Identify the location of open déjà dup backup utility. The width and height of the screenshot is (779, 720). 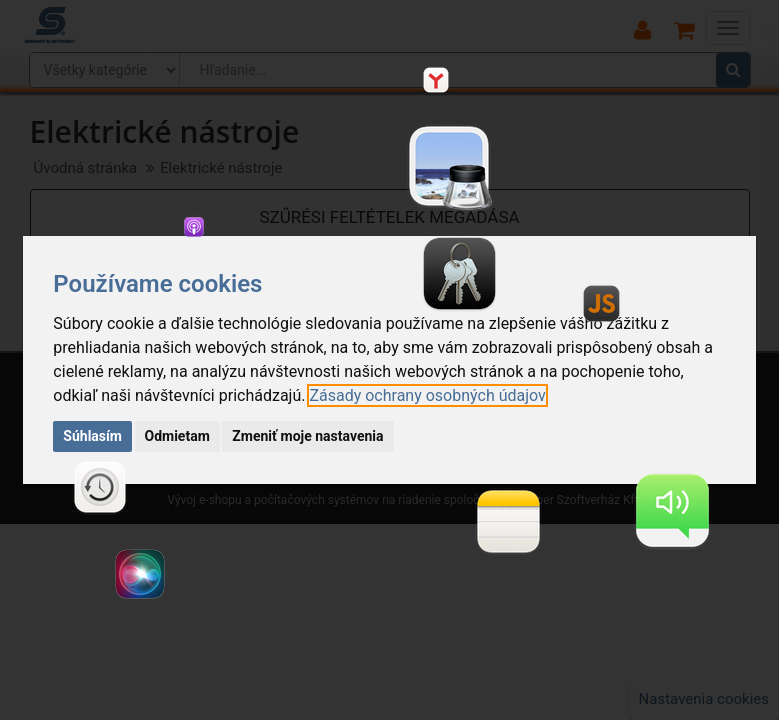
(100, 487).